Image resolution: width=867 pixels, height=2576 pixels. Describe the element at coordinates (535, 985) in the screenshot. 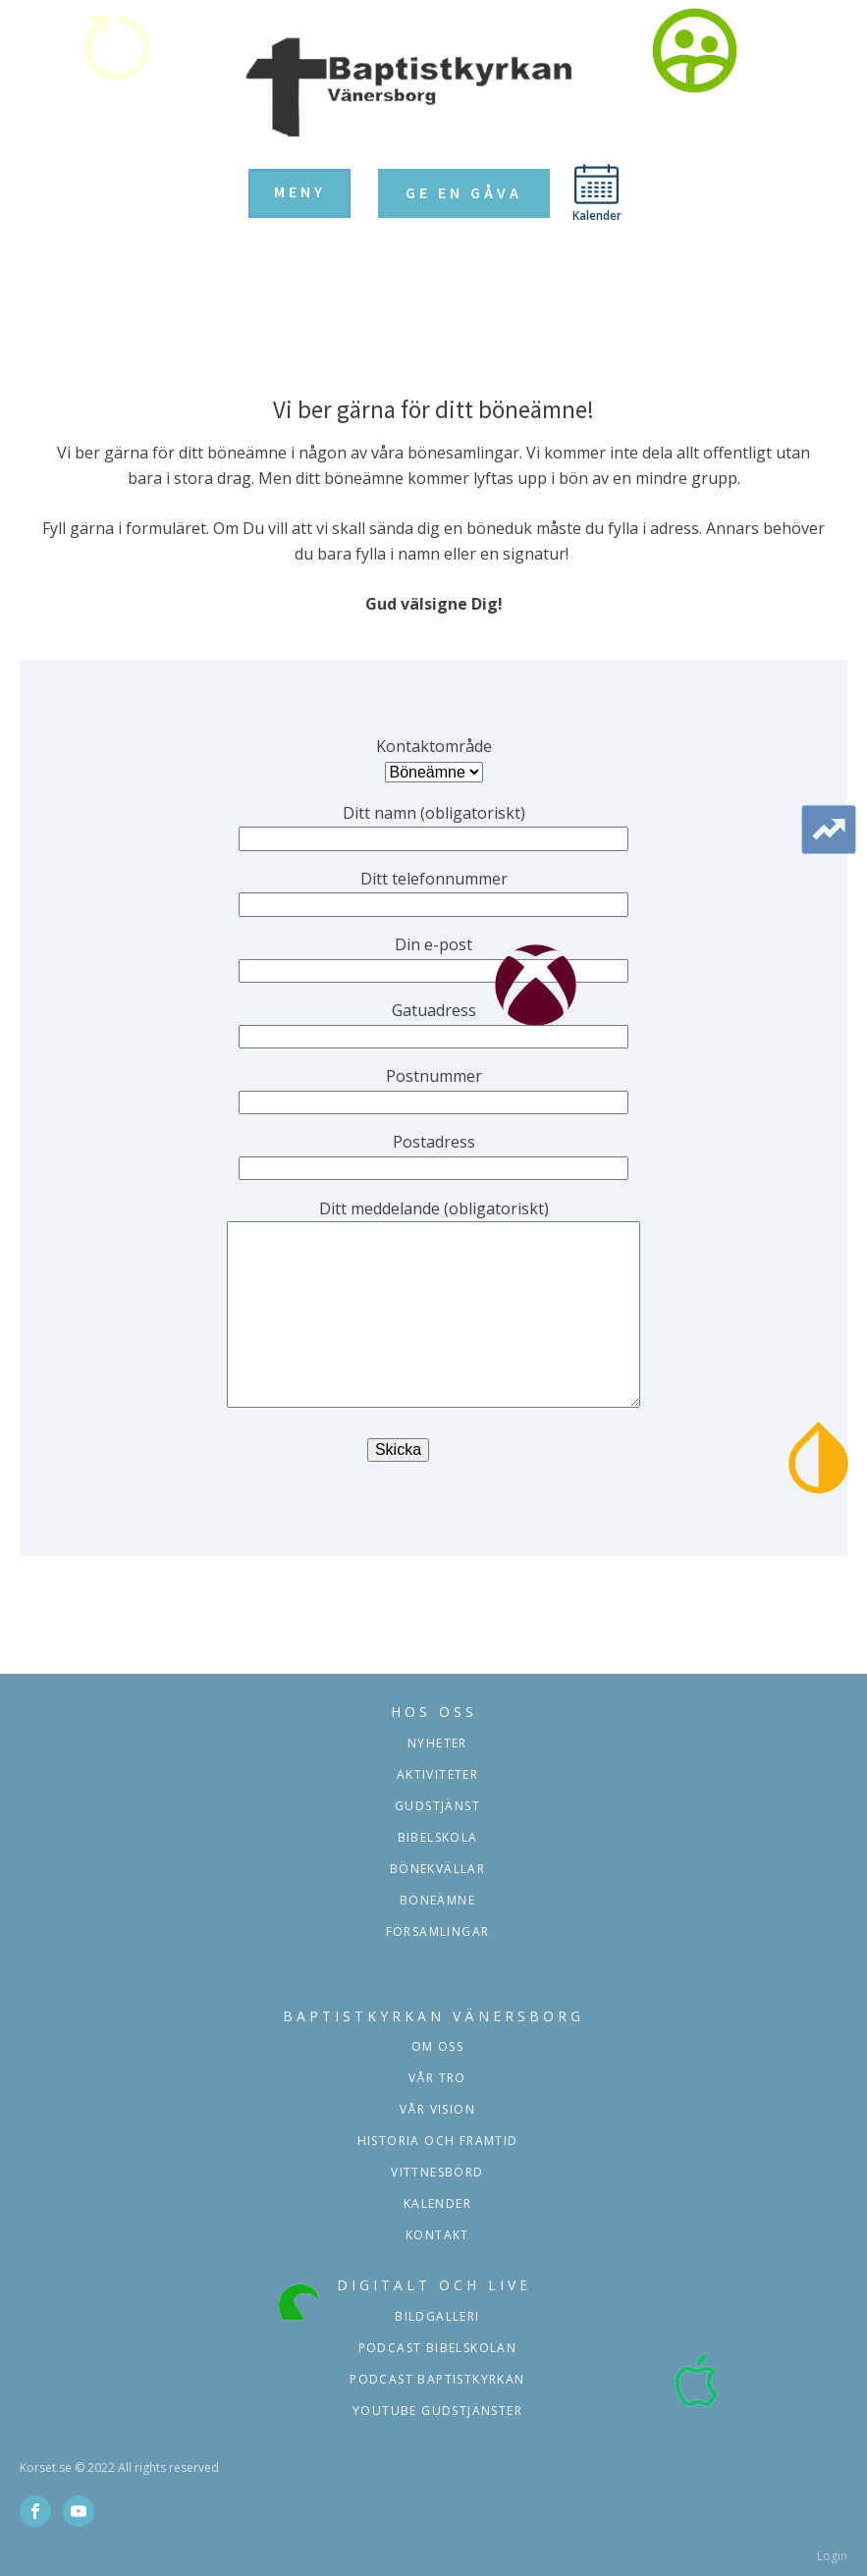

I see `open xbox app` at that location.